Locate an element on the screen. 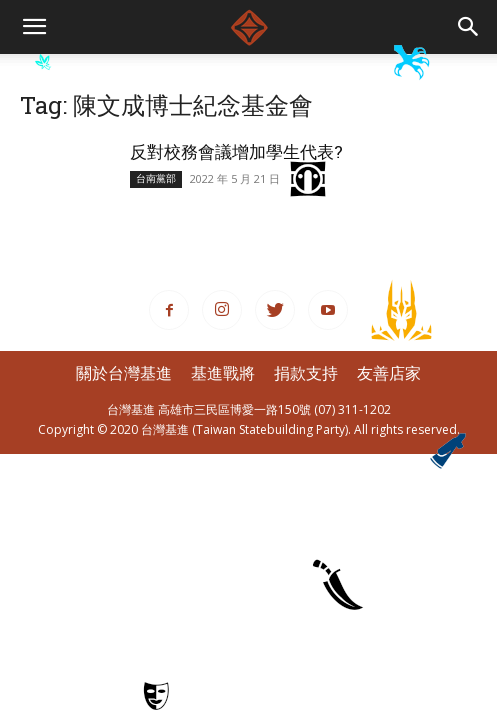  select player avatar or character is located at coordinates (308, 179).